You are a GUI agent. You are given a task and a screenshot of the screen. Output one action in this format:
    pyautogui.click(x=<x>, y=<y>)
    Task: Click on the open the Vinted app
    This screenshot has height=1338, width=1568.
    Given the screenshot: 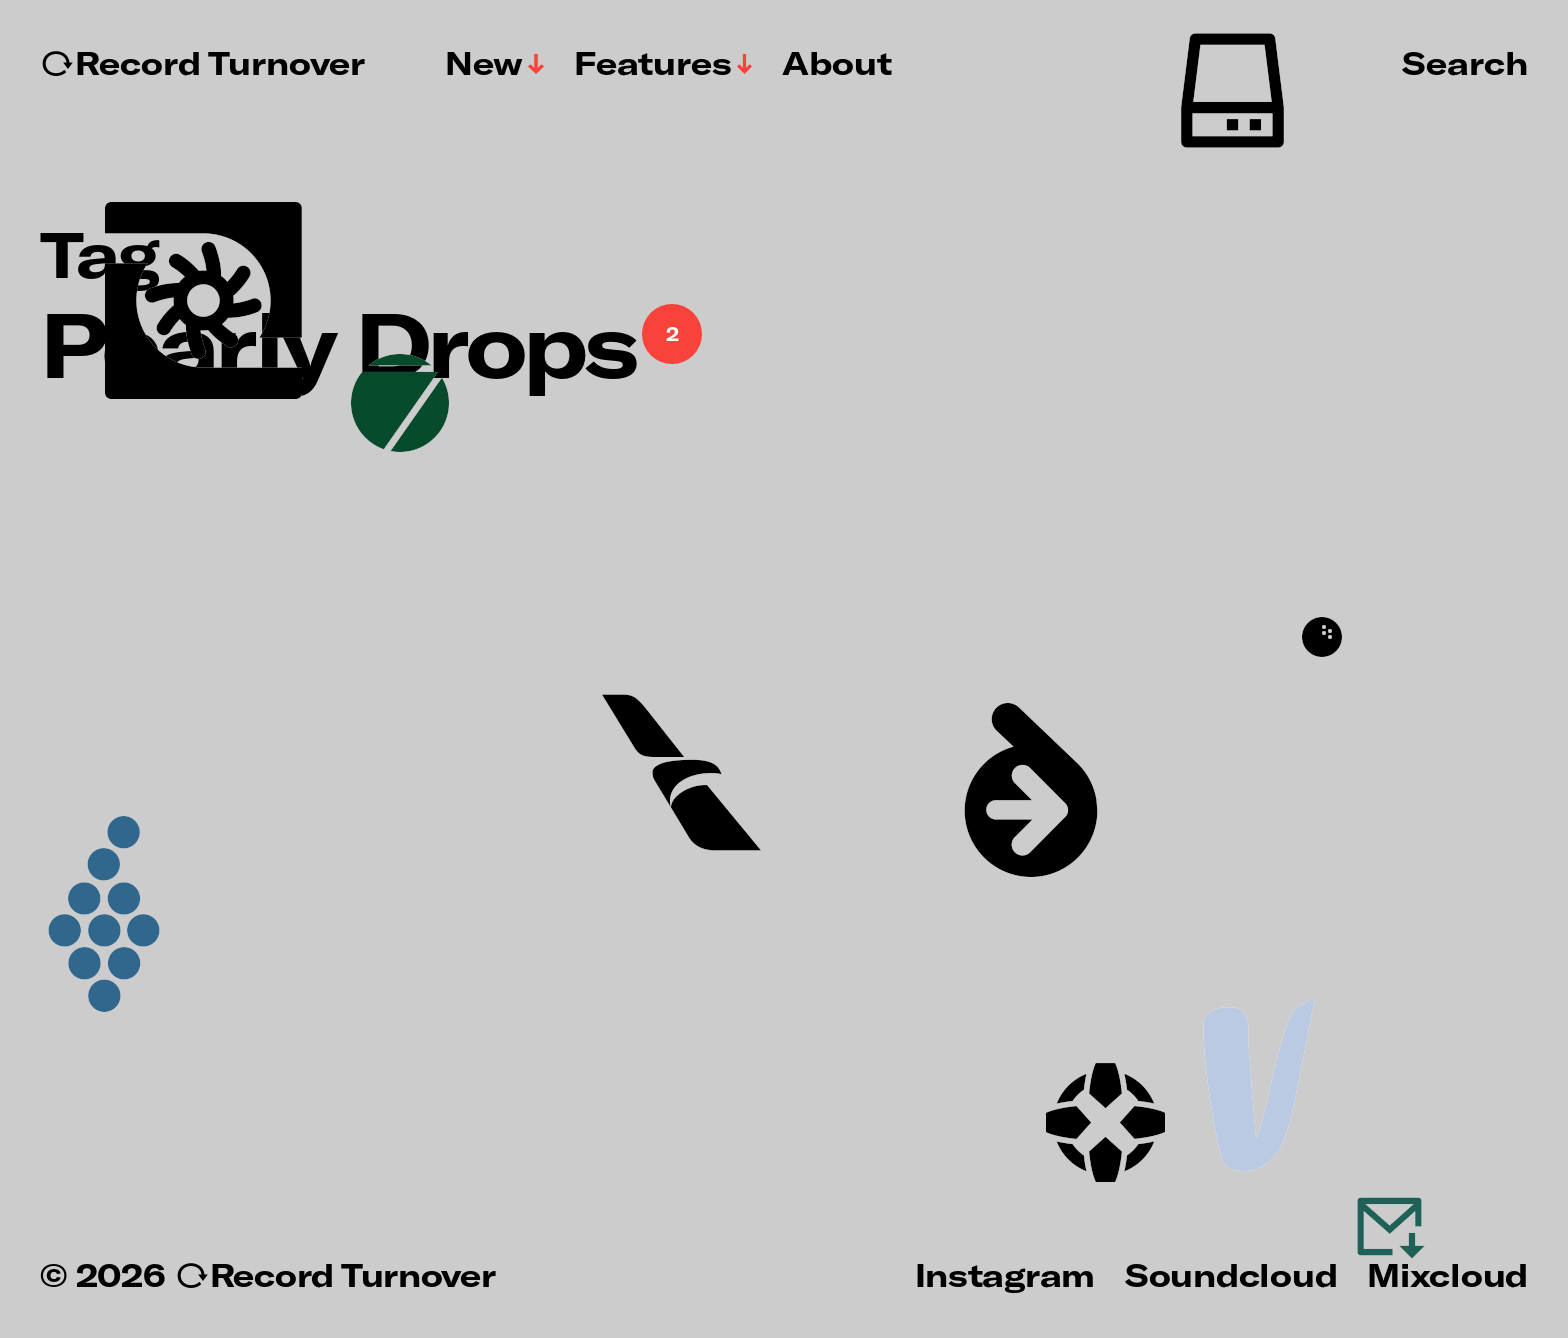 What is the action you would take?
    pyautogui.click(x=1259, y=1085)
    